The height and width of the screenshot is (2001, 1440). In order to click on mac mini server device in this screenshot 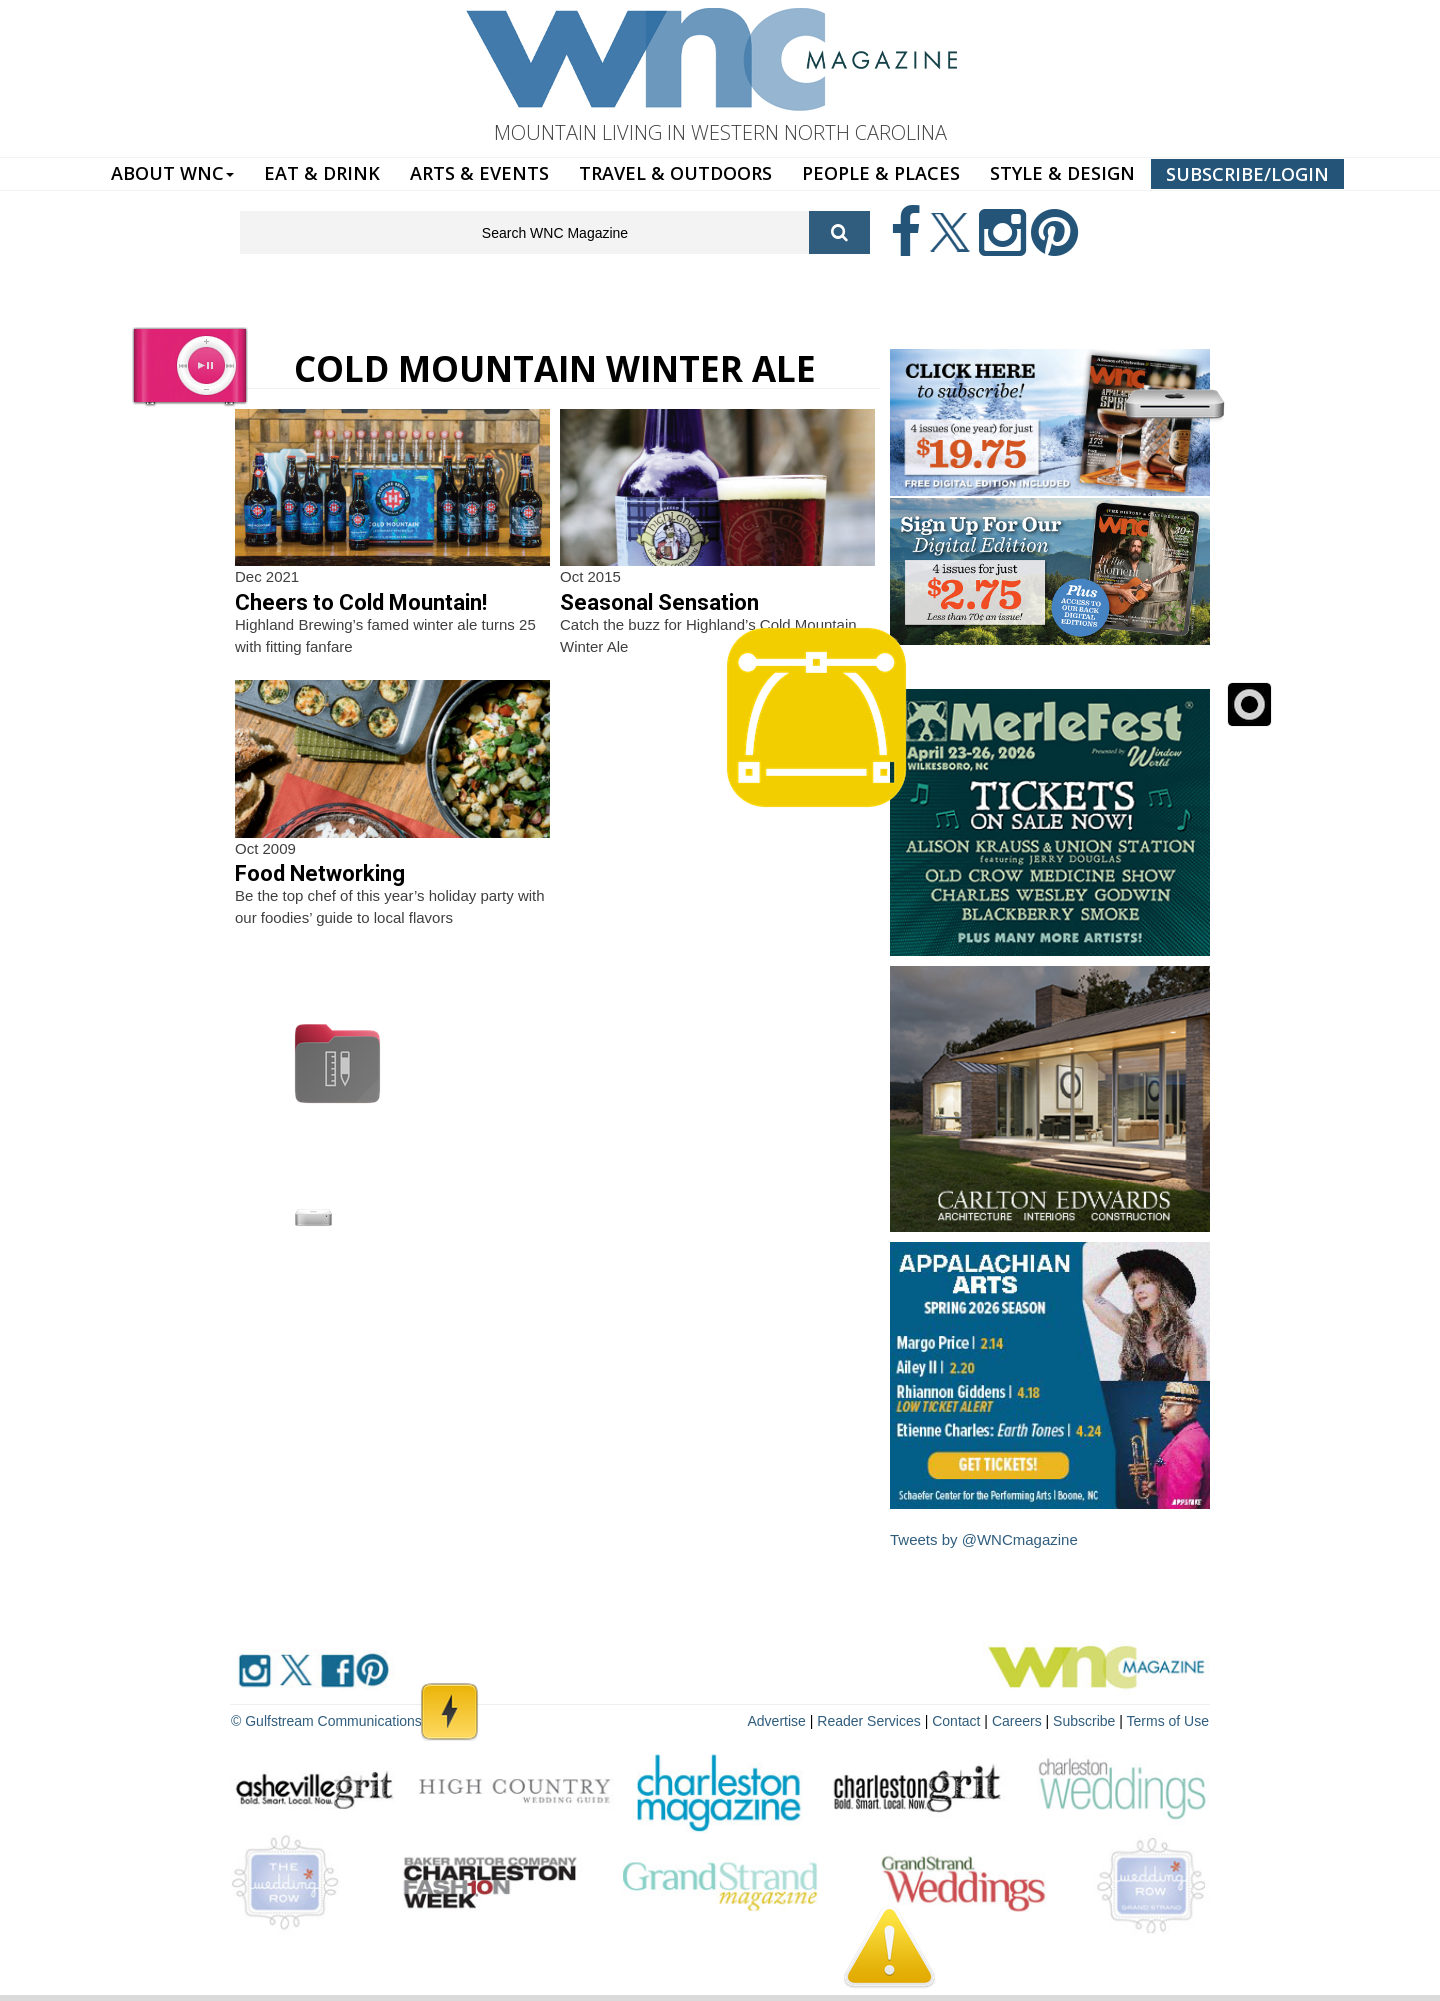, I will do `click(313, 1214)`.